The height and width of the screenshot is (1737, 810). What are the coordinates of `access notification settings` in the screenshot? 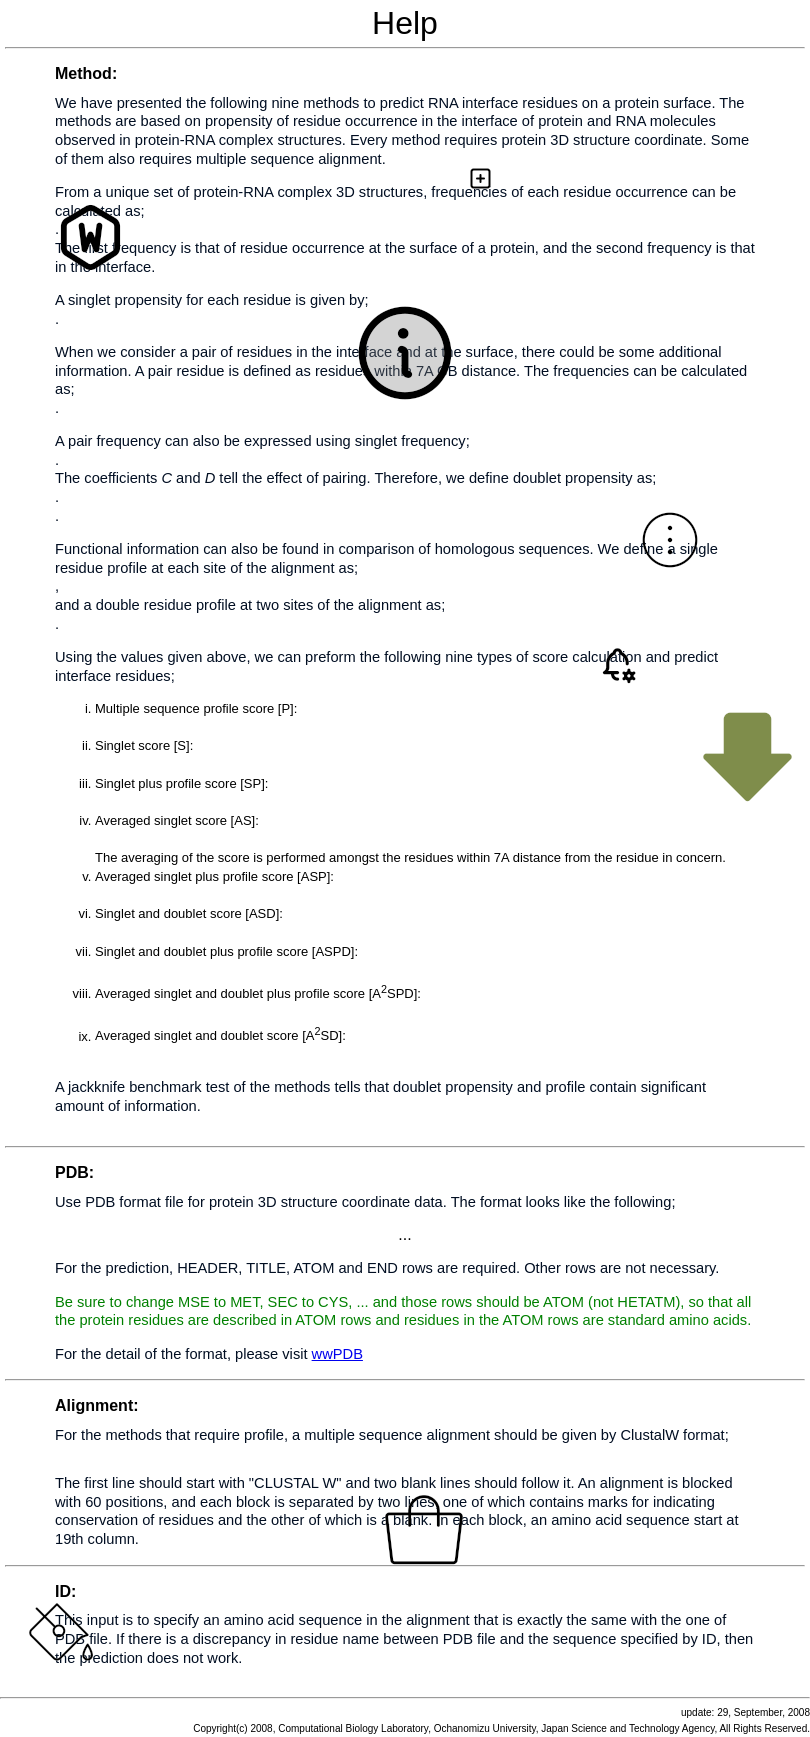 It's located at (617, 664).